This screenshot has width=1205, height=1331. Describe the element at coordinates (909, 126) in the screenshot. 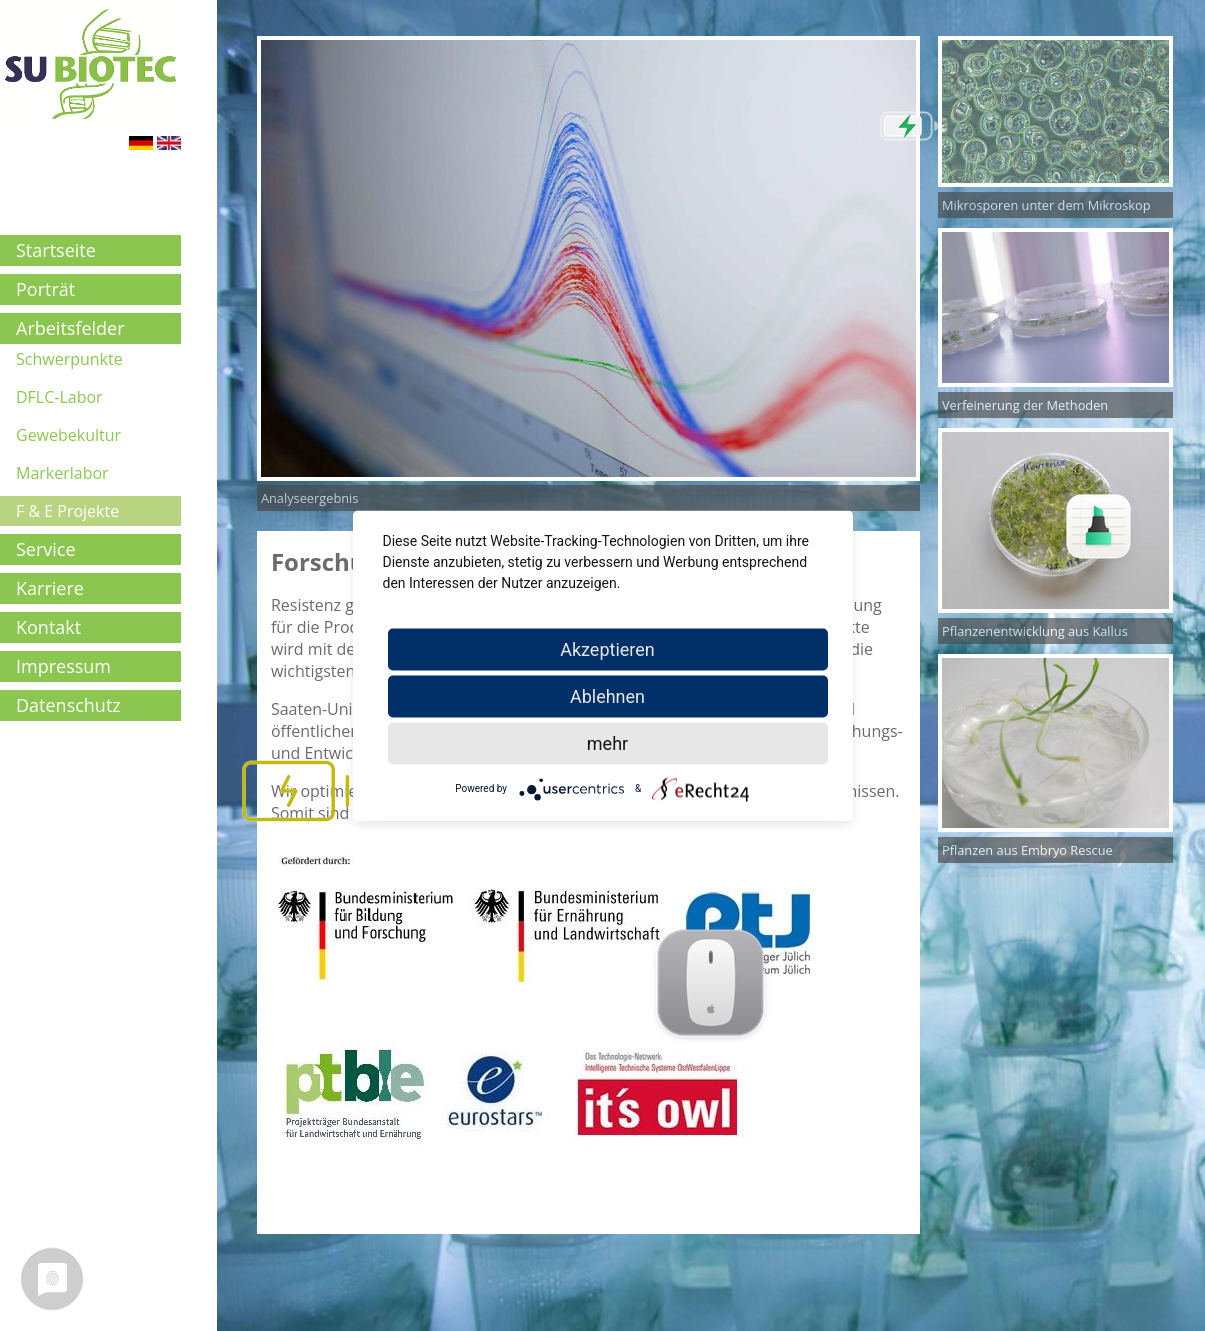

I see `indicates battery is charging at 80% capacity` at that location.